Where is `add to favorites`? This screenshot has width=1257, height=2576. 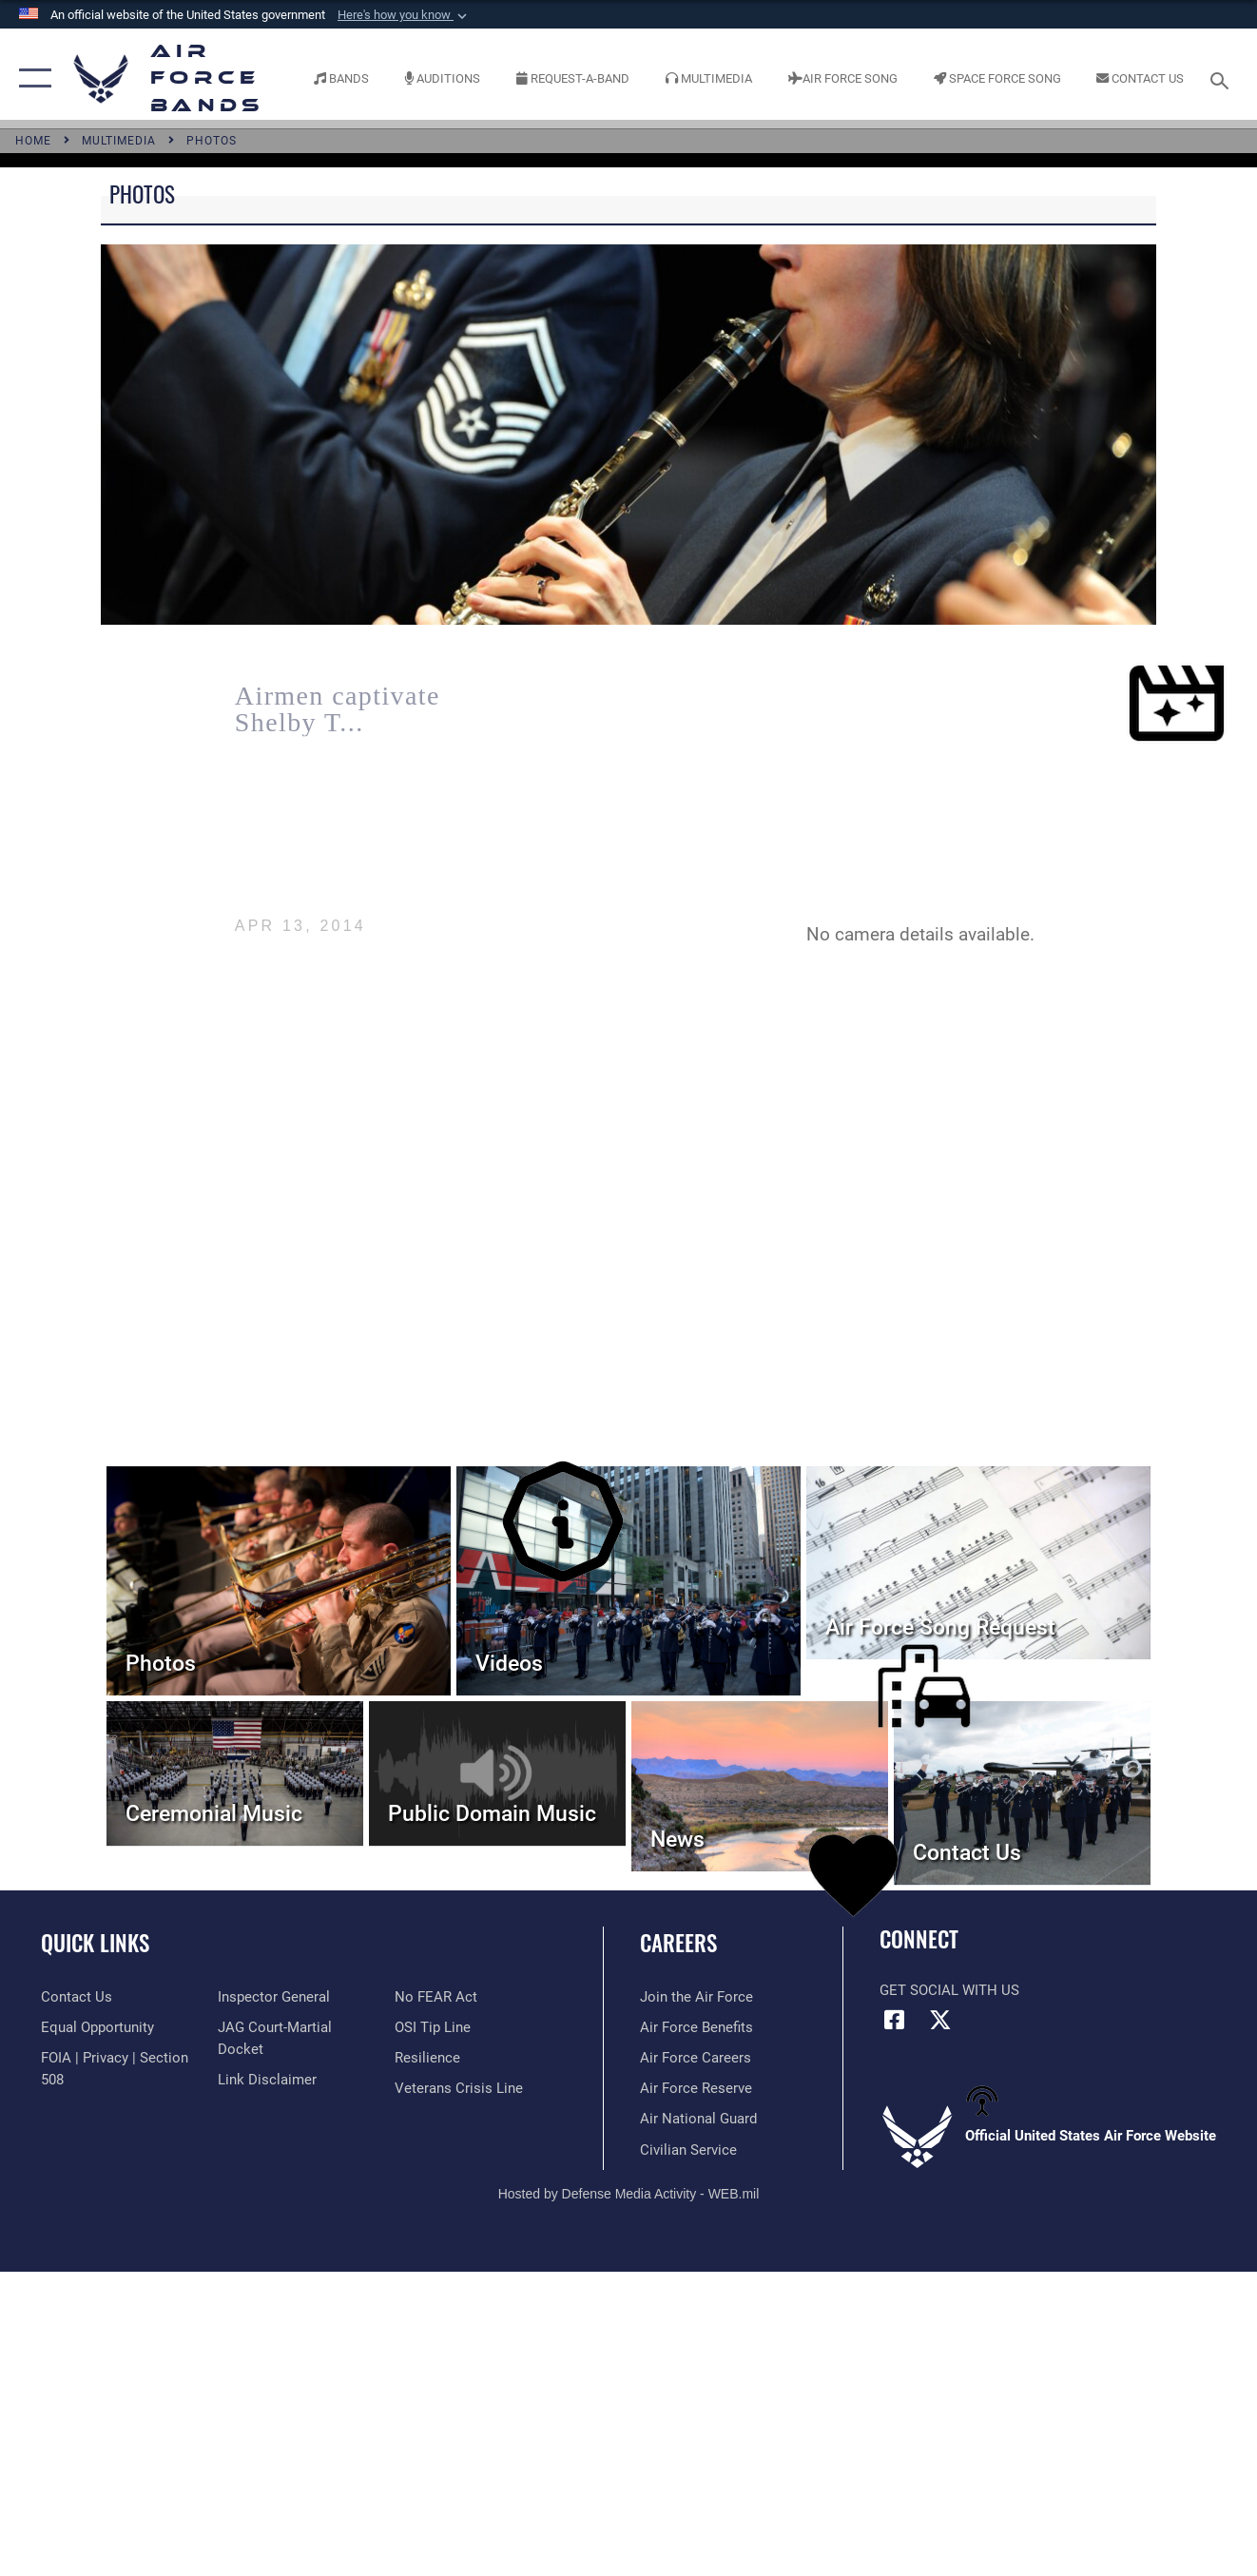 add to favorites is located at coordinates (853, 1874).